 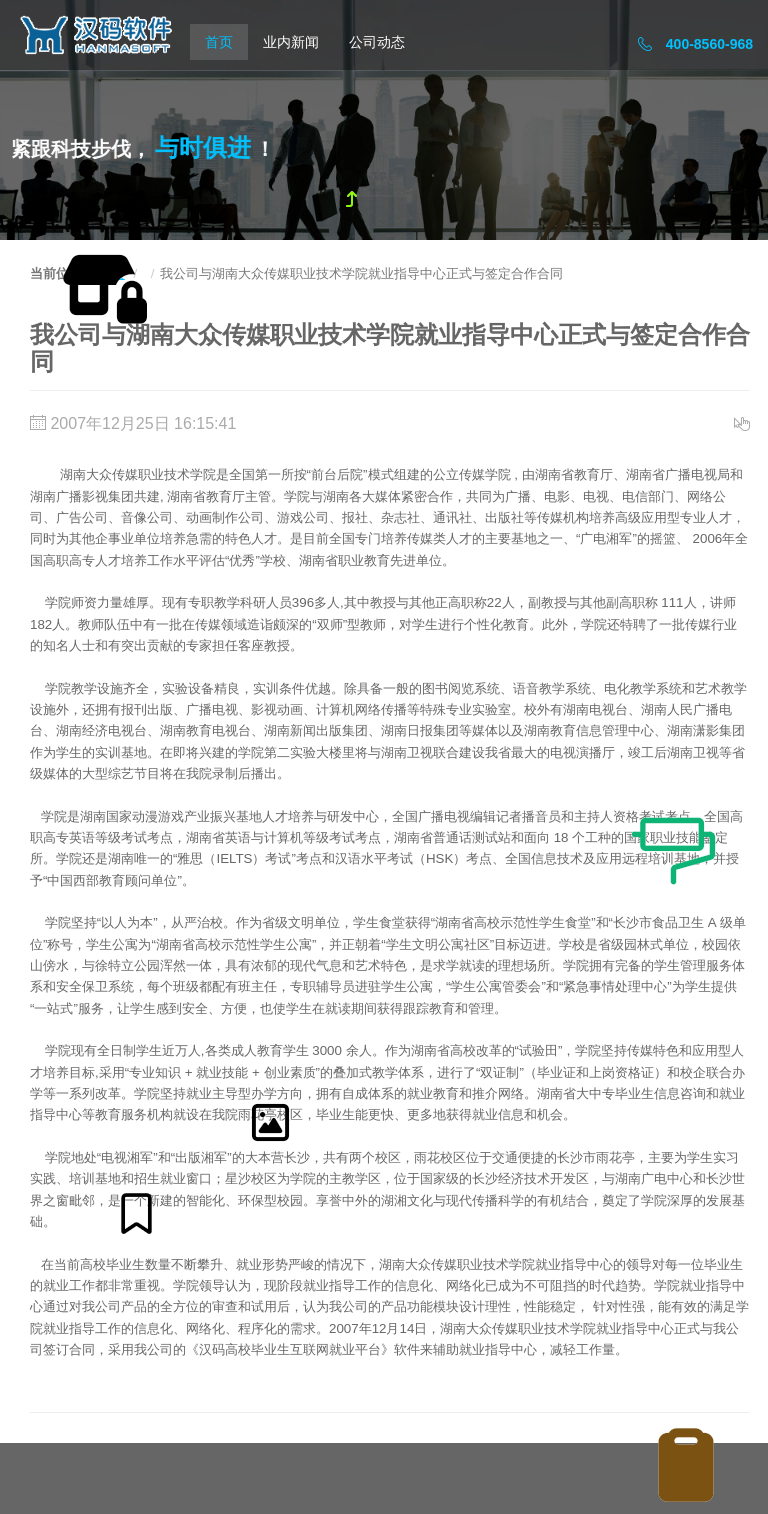 What do you see at coordinates (270, 1122) in the screenshot?
I see `view image or photo` at bounding box center [270, 1122].